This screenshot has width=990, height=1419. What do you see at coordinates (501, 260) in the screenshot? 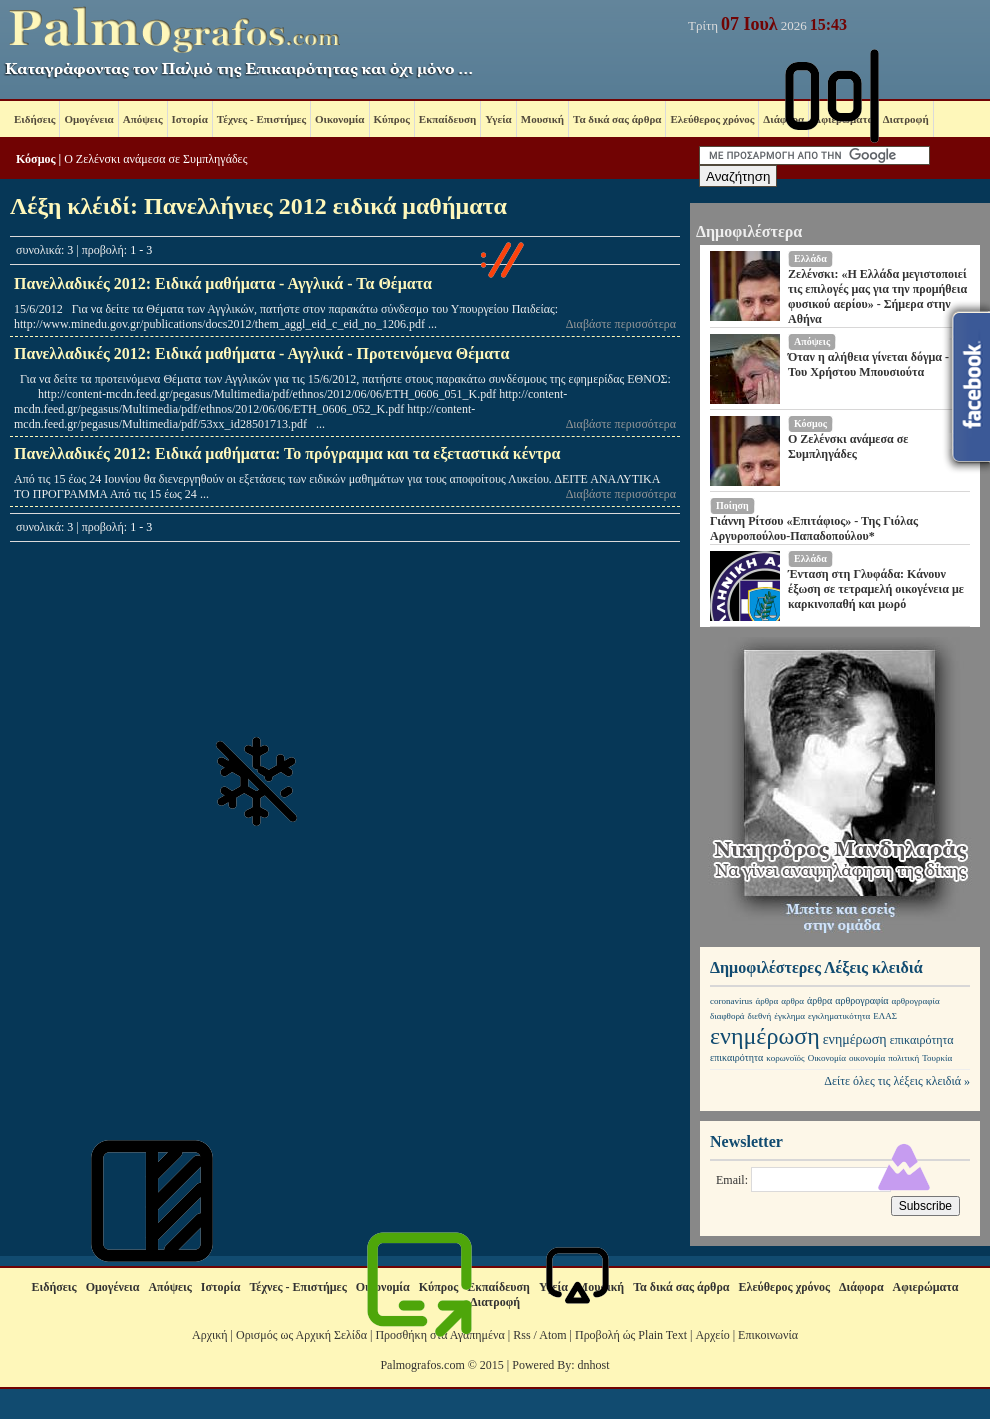
I see `view protocol or connection settings` at bounding box center [501, 260].